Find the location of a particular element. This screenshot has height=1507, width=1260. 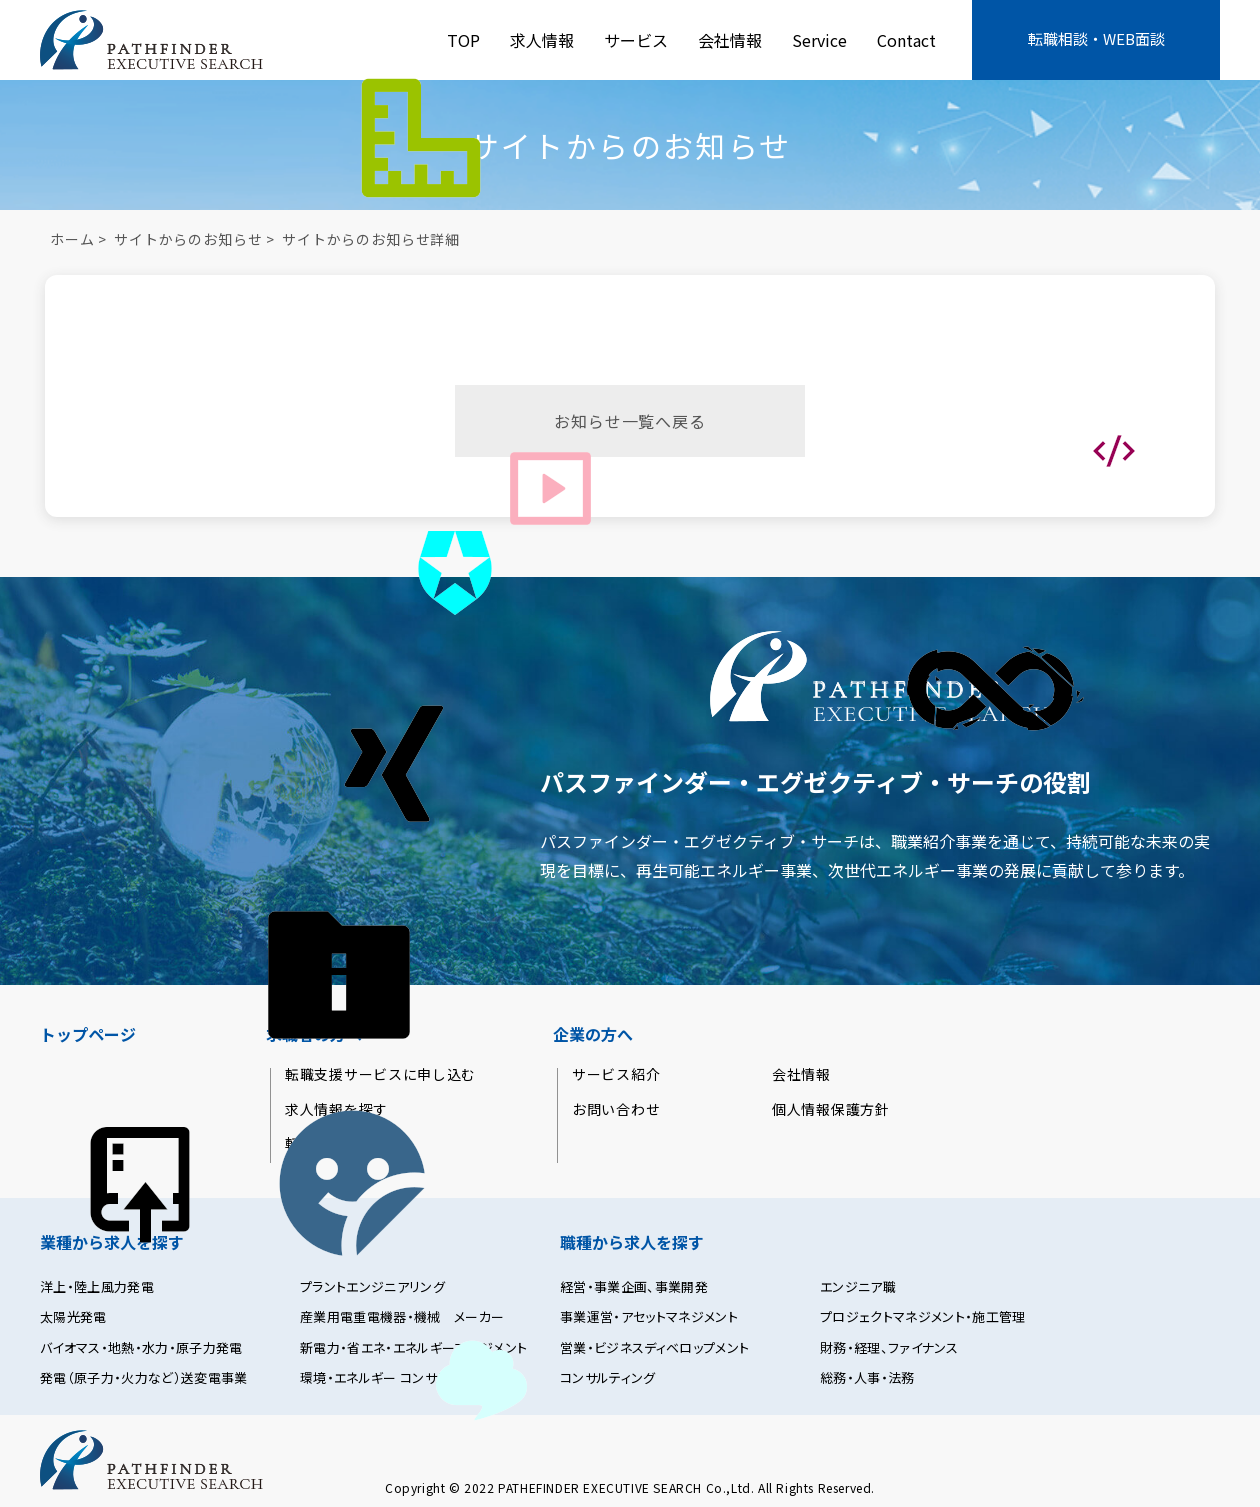

infinityfree web hosting service logo is located at coordinates (995, 688).